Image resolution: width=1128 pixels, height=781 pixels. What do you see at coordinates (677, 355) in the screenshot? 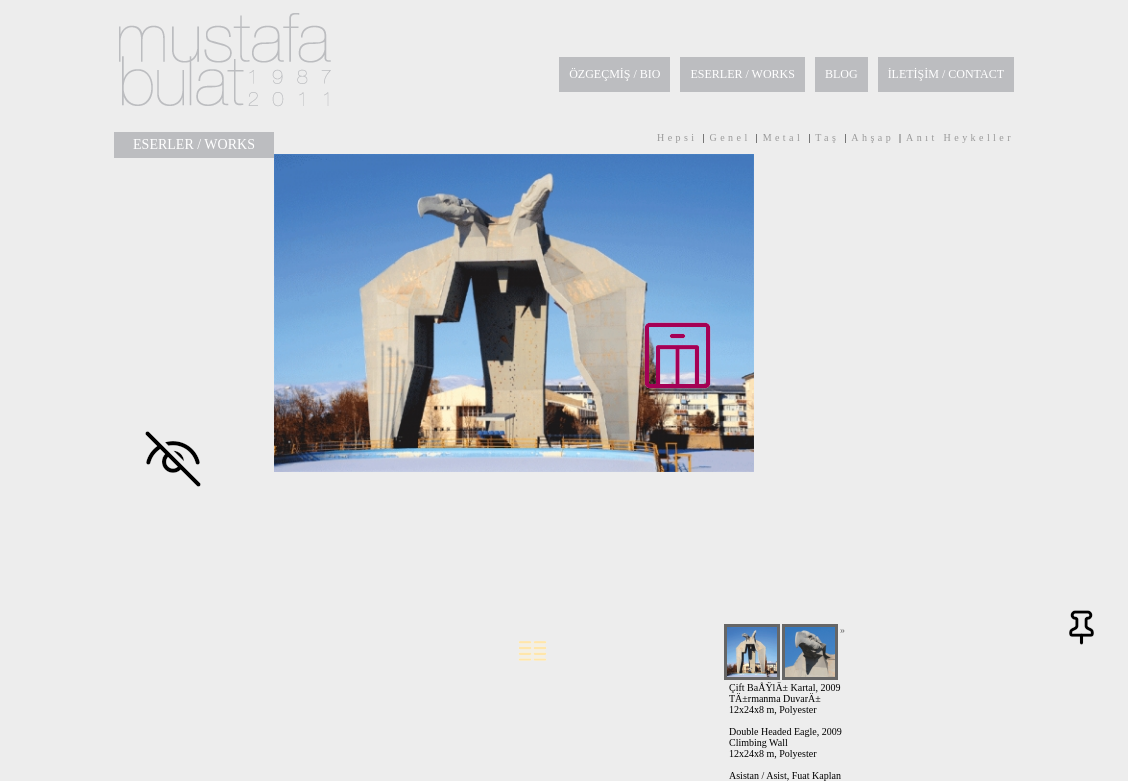
I see `indicates elevator access or location` at bounding box center [677, 355].